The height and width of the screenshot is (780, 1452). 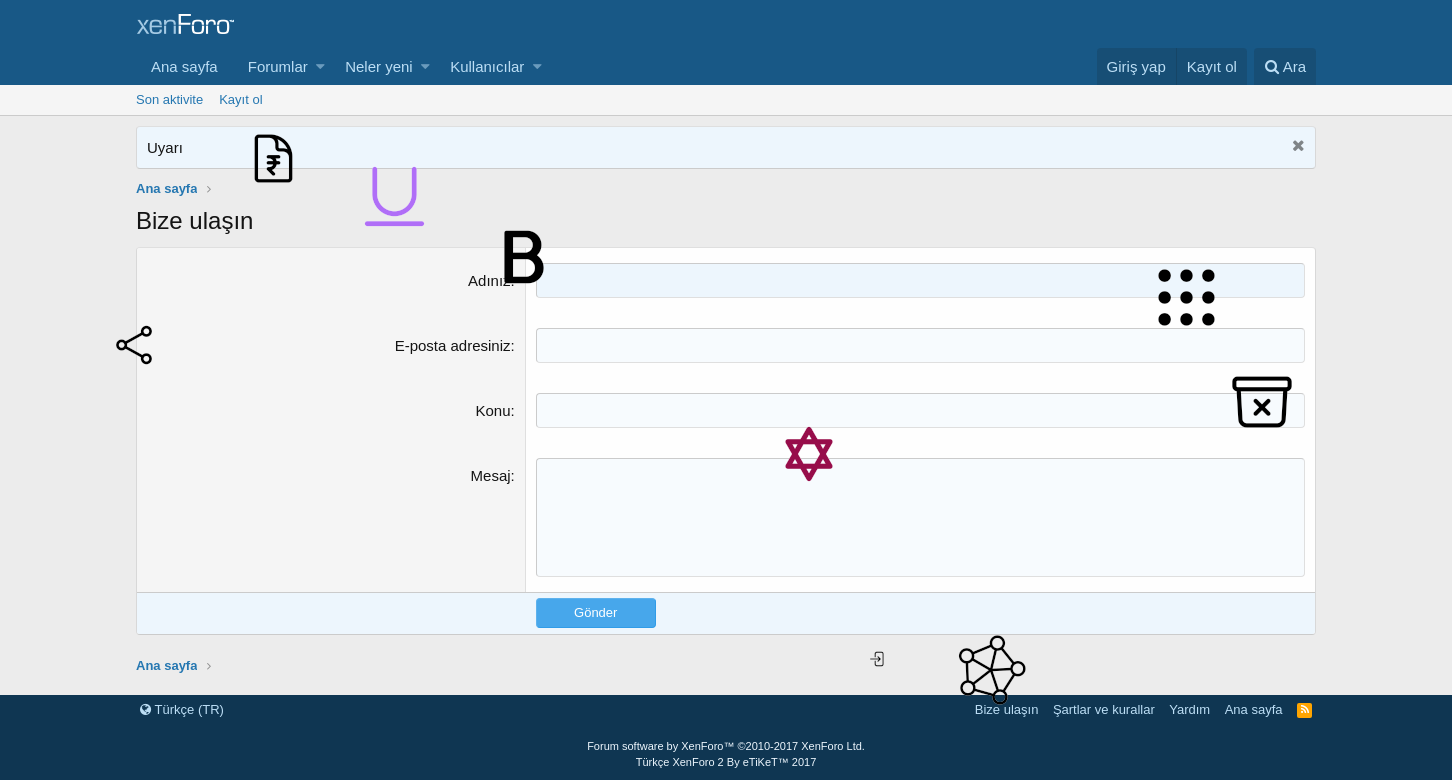 What do you see at coordinates (134, 345) in the screenshot?
I see `share content with others` at bounding box center [134, 345].